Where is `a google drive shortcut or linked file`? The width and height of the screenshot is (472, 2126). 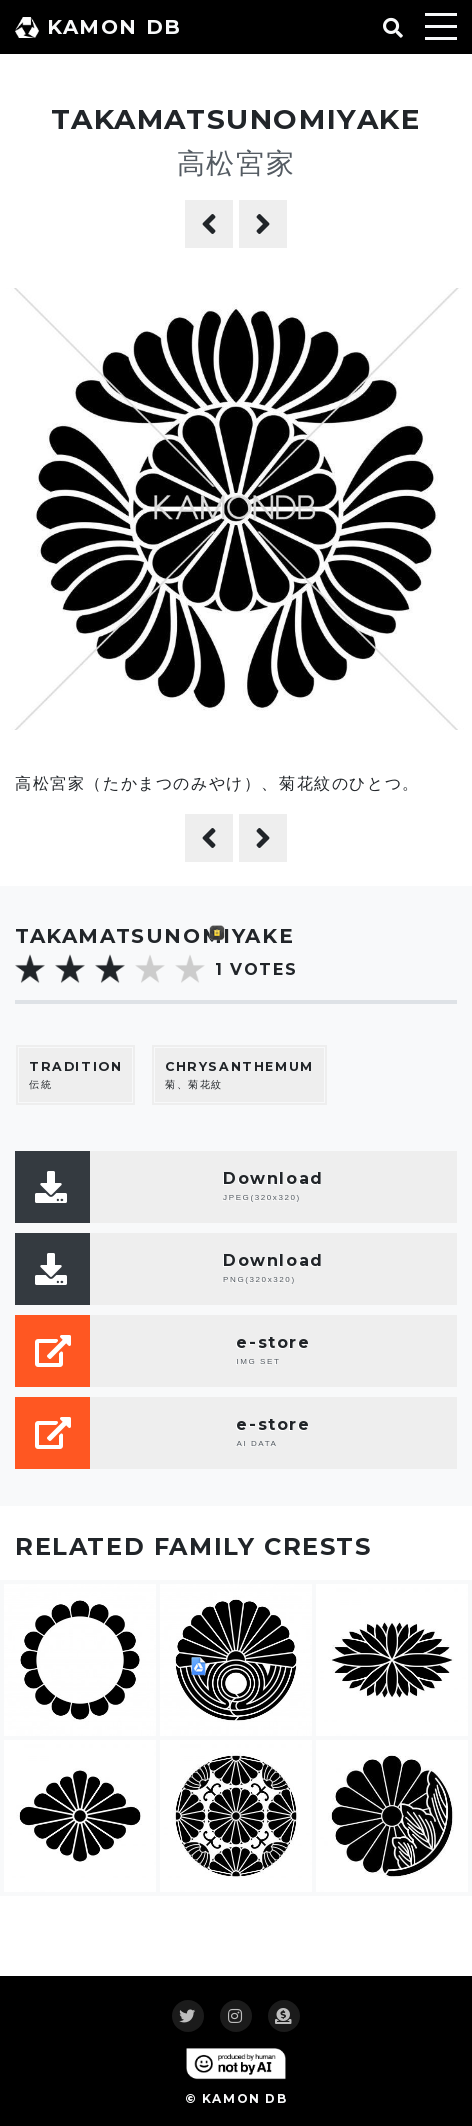
a google drive shortcut or linked file is located at coordinates (198, 1666).